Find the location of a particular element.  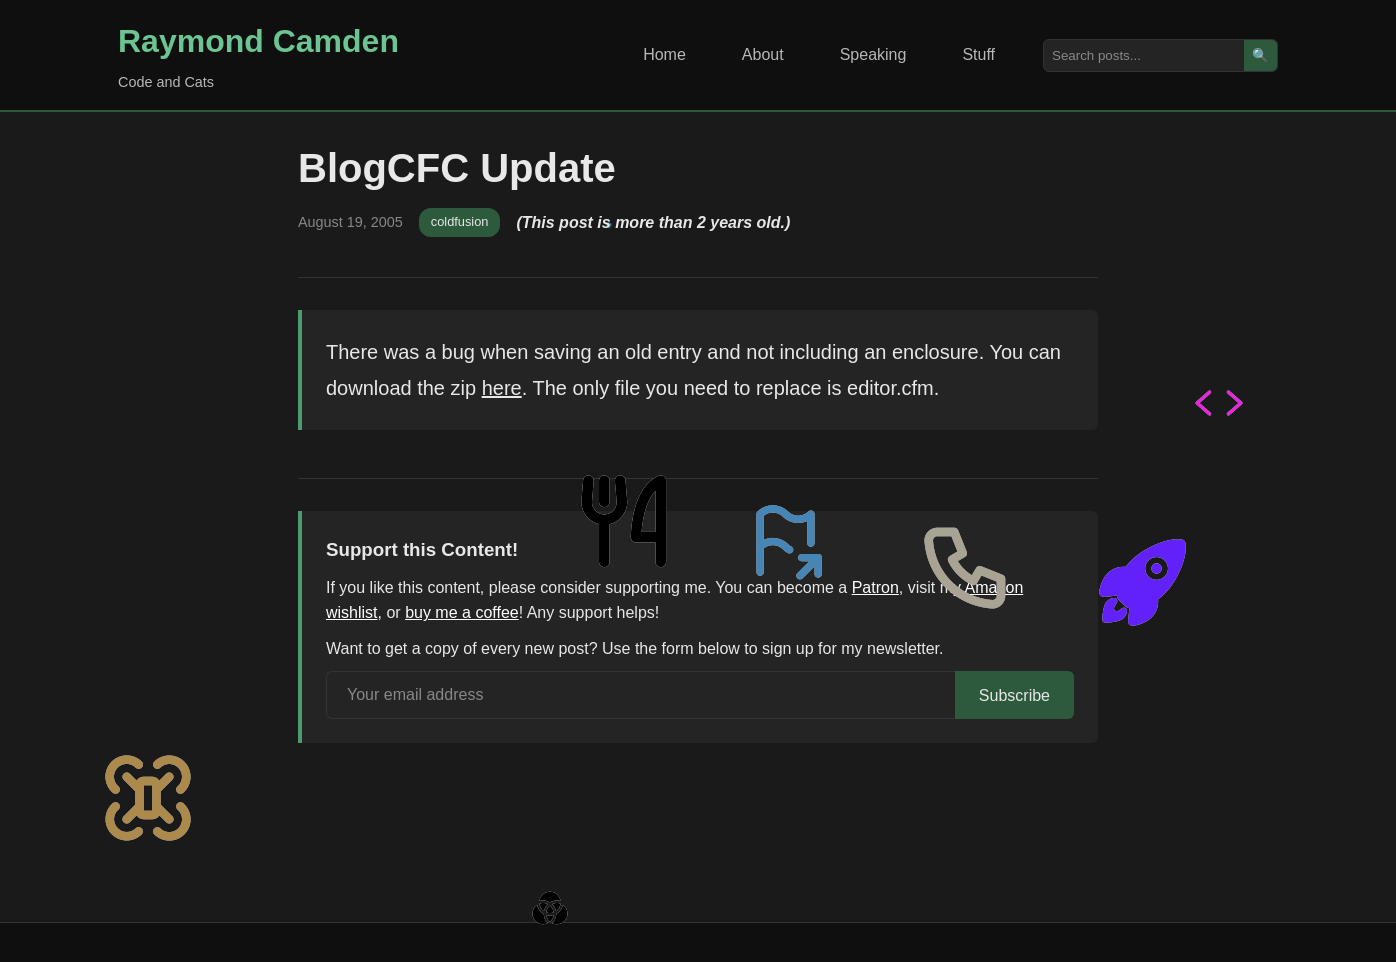

adjust color filter settings is located at coordinates (550, 908).